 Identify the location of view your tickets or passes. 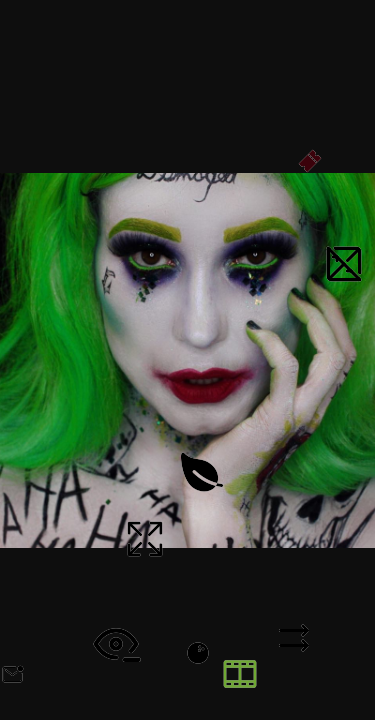
(310, 161).